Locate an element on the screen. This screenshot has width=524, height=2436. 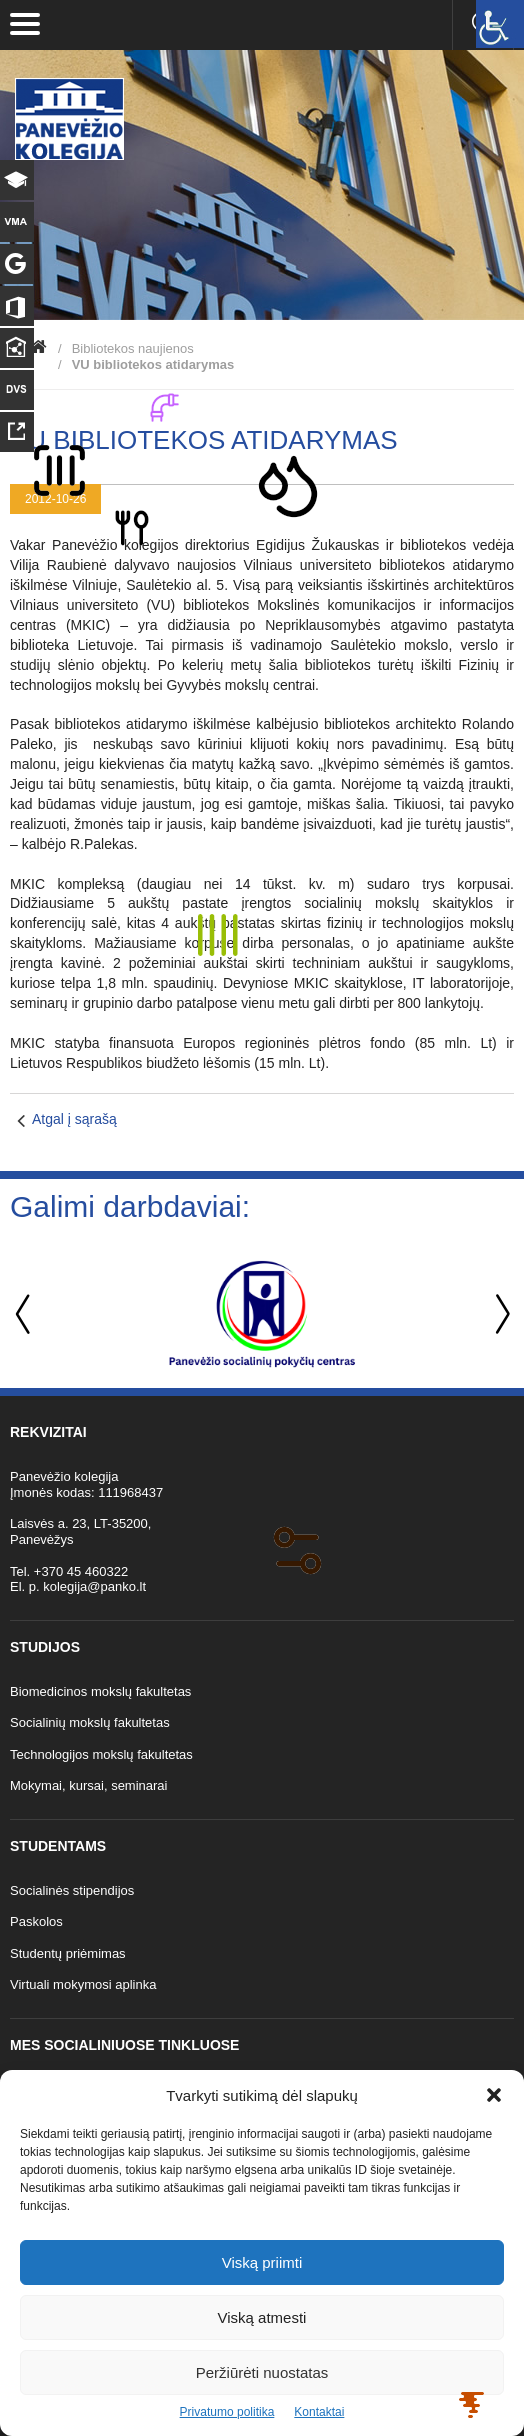
adjust settings or preferences is located at coordinates (297, 1550).